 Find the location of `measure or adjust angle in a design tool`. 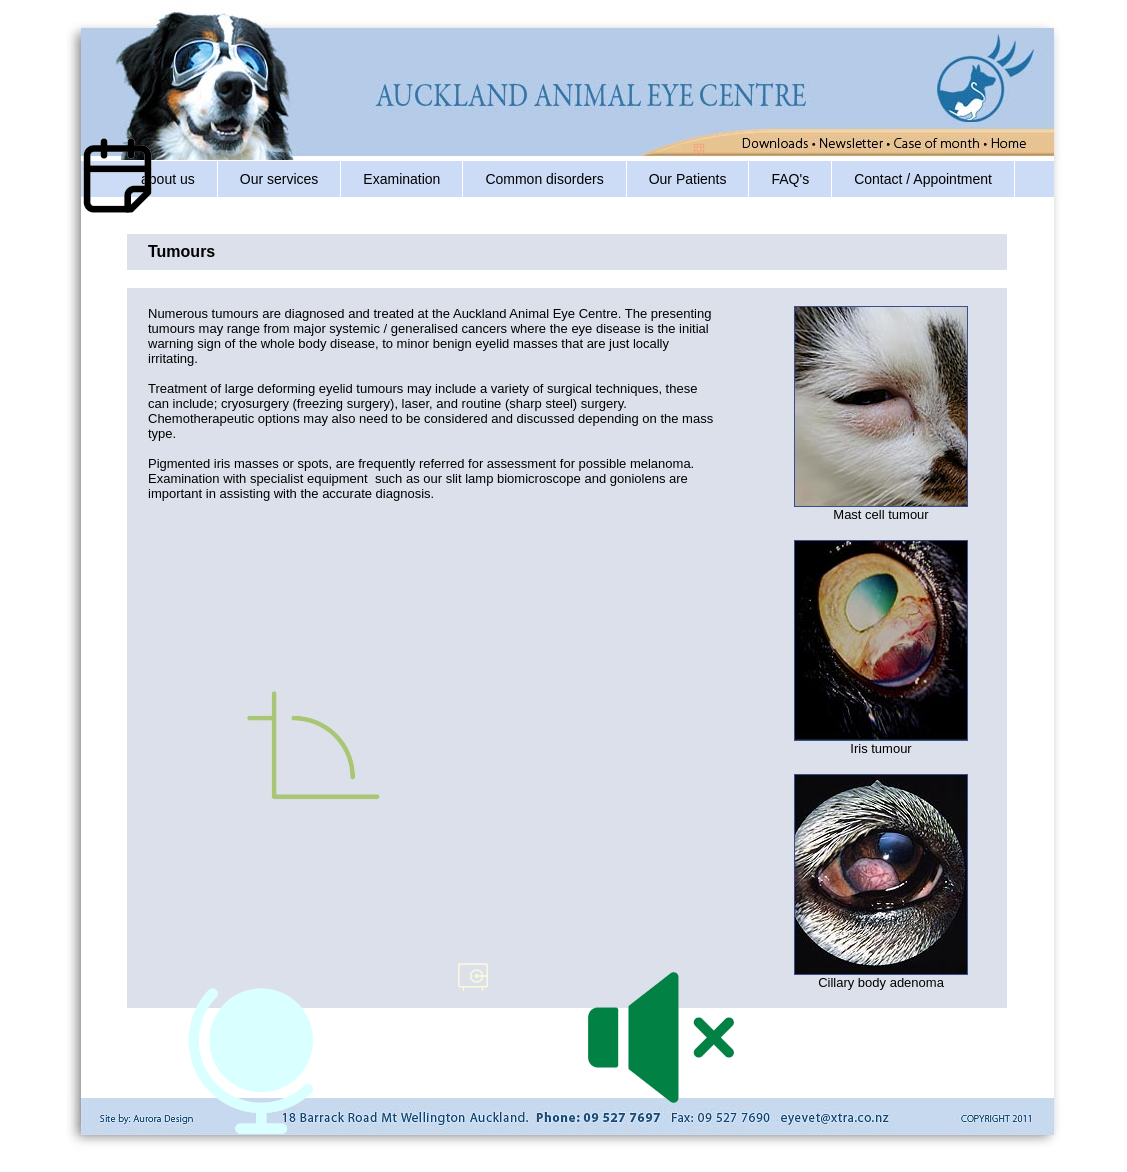

measure or adjust angle in a design tool is located at coordinates (308, 752).